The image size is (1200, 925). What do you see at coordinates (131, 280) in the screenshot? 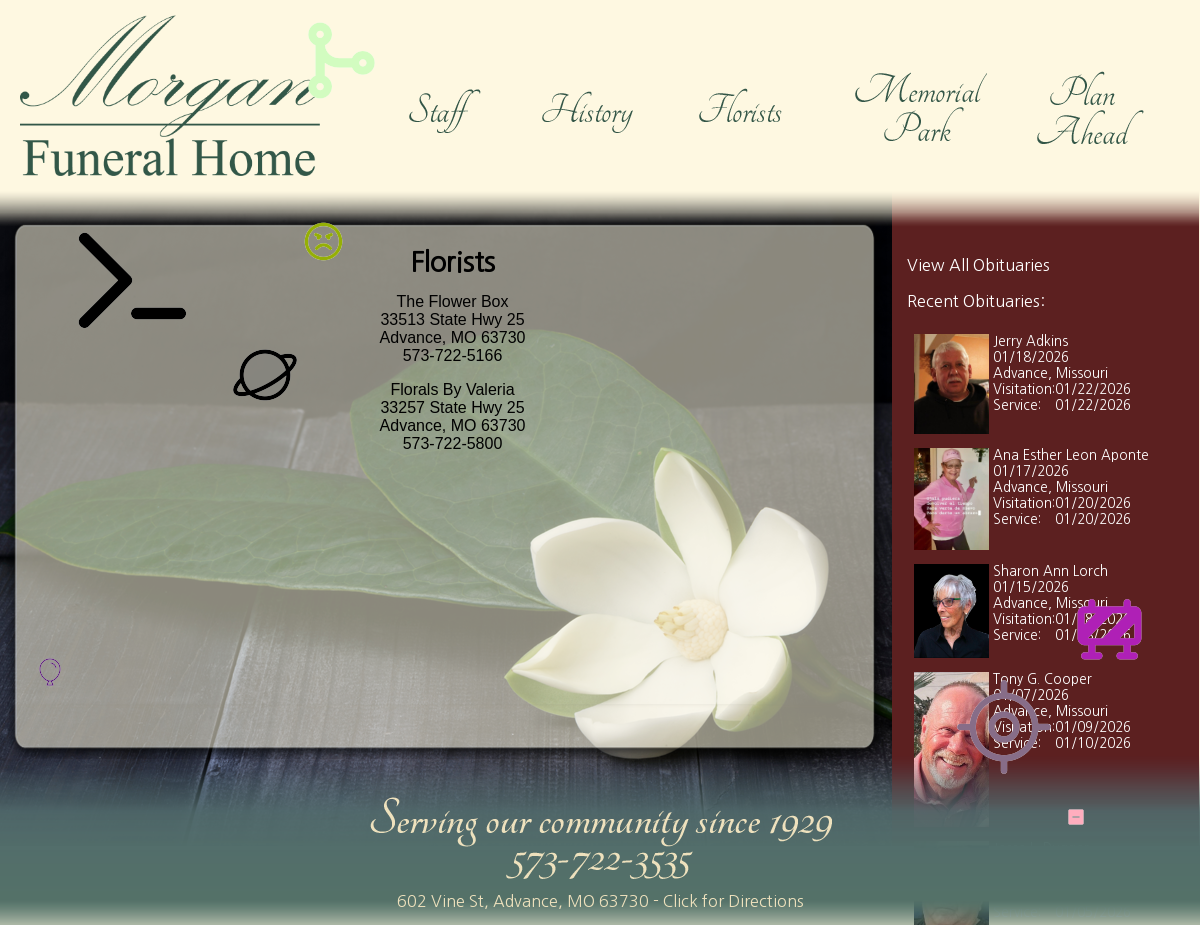
I see `open command palette` at bounding box center [131, 280].